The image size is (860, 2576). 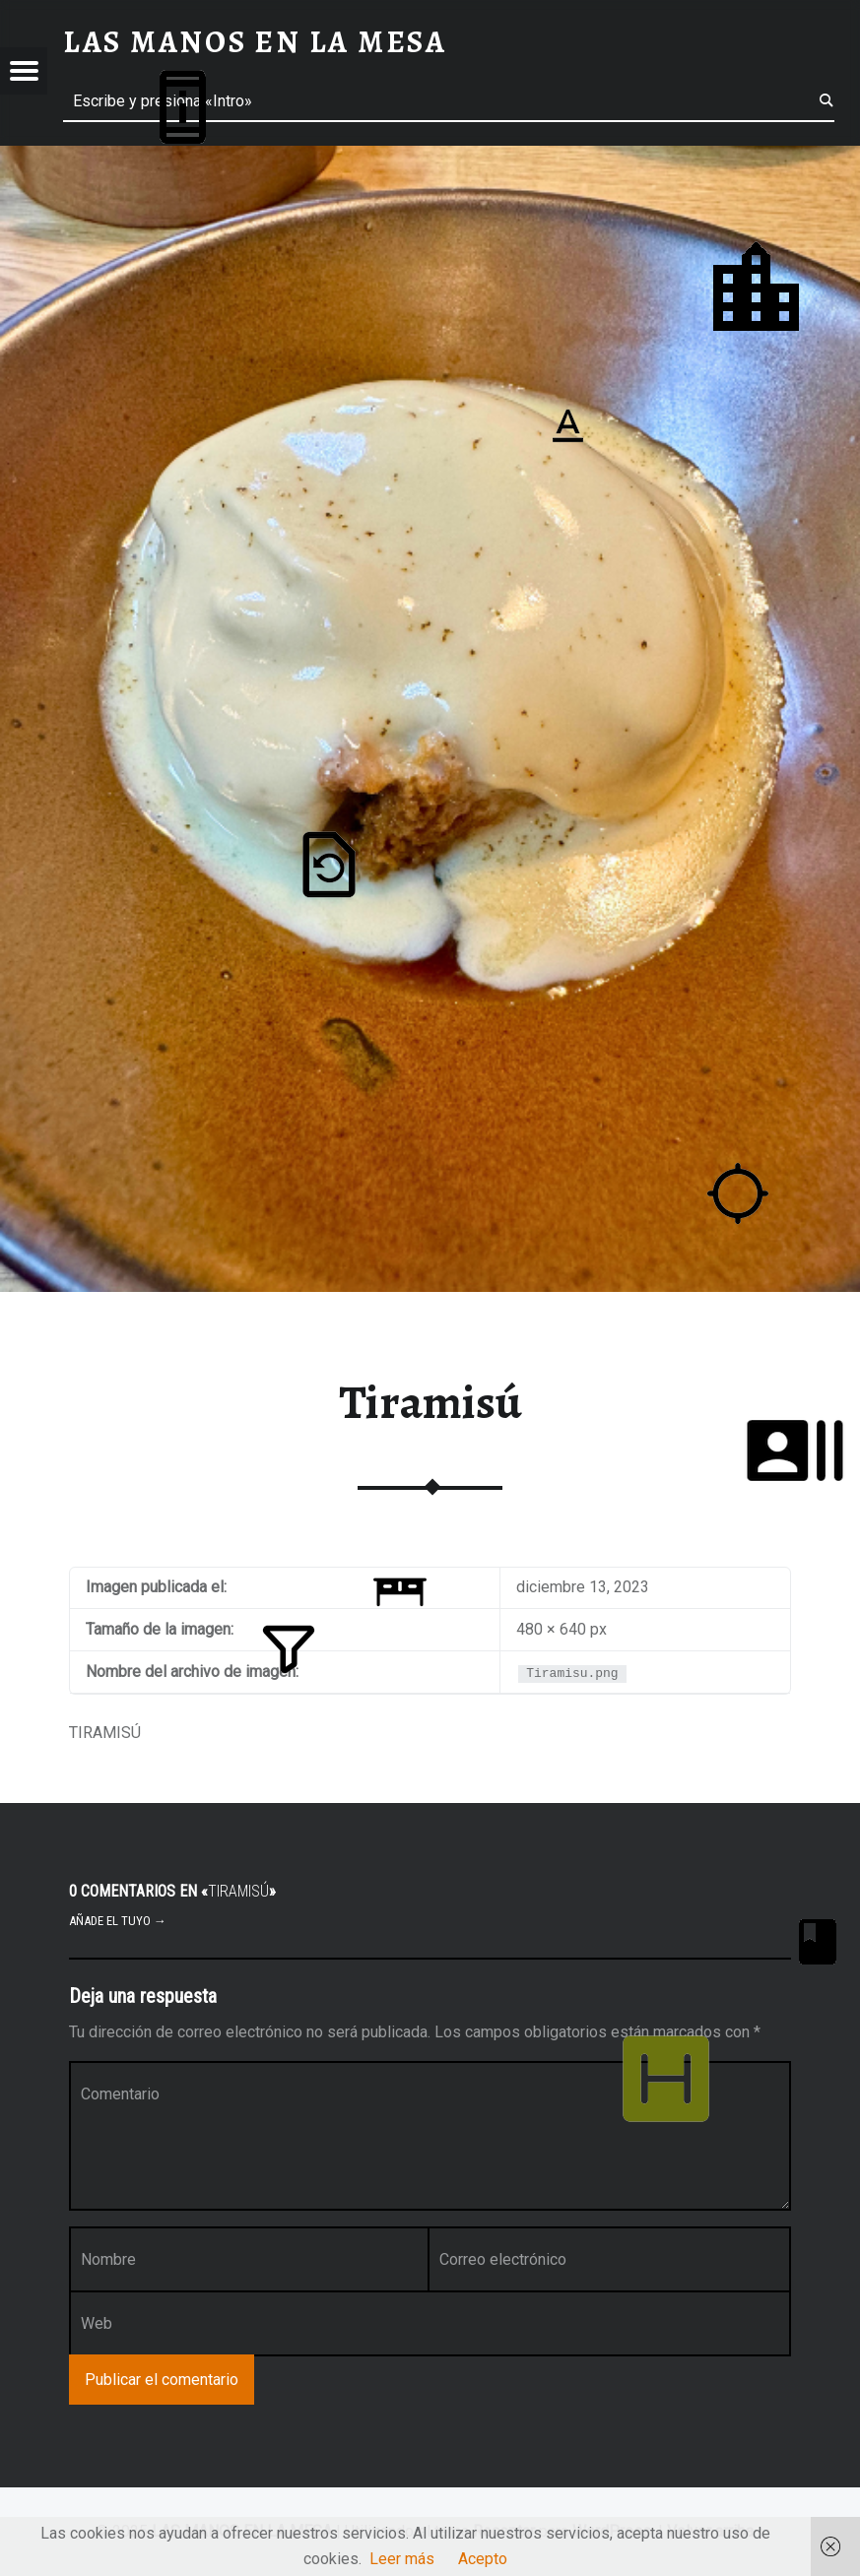 I want to click on view recently contacted people, so click(x=795, y=1450).